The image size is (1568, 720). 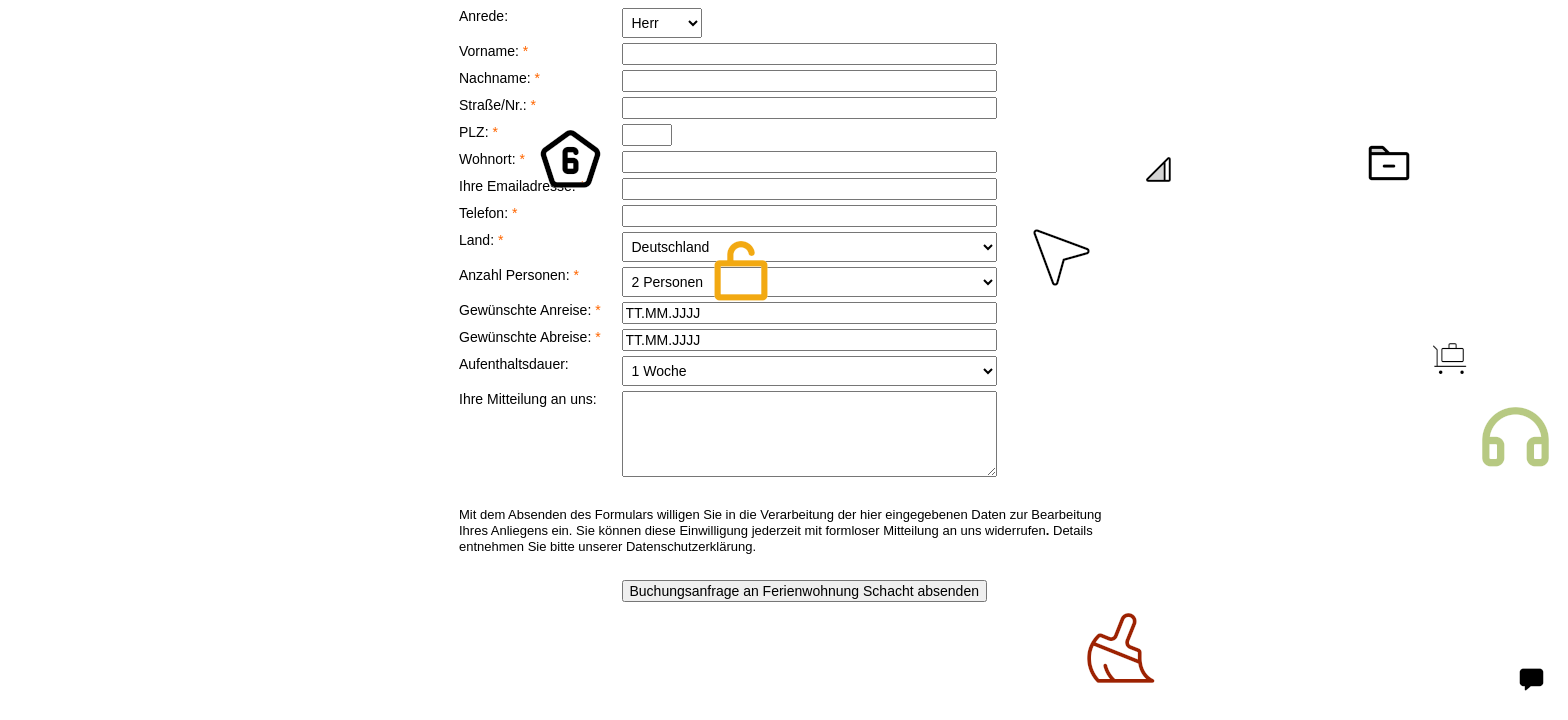 I want to click on navigate to section 6, so click(x=570, y=160).